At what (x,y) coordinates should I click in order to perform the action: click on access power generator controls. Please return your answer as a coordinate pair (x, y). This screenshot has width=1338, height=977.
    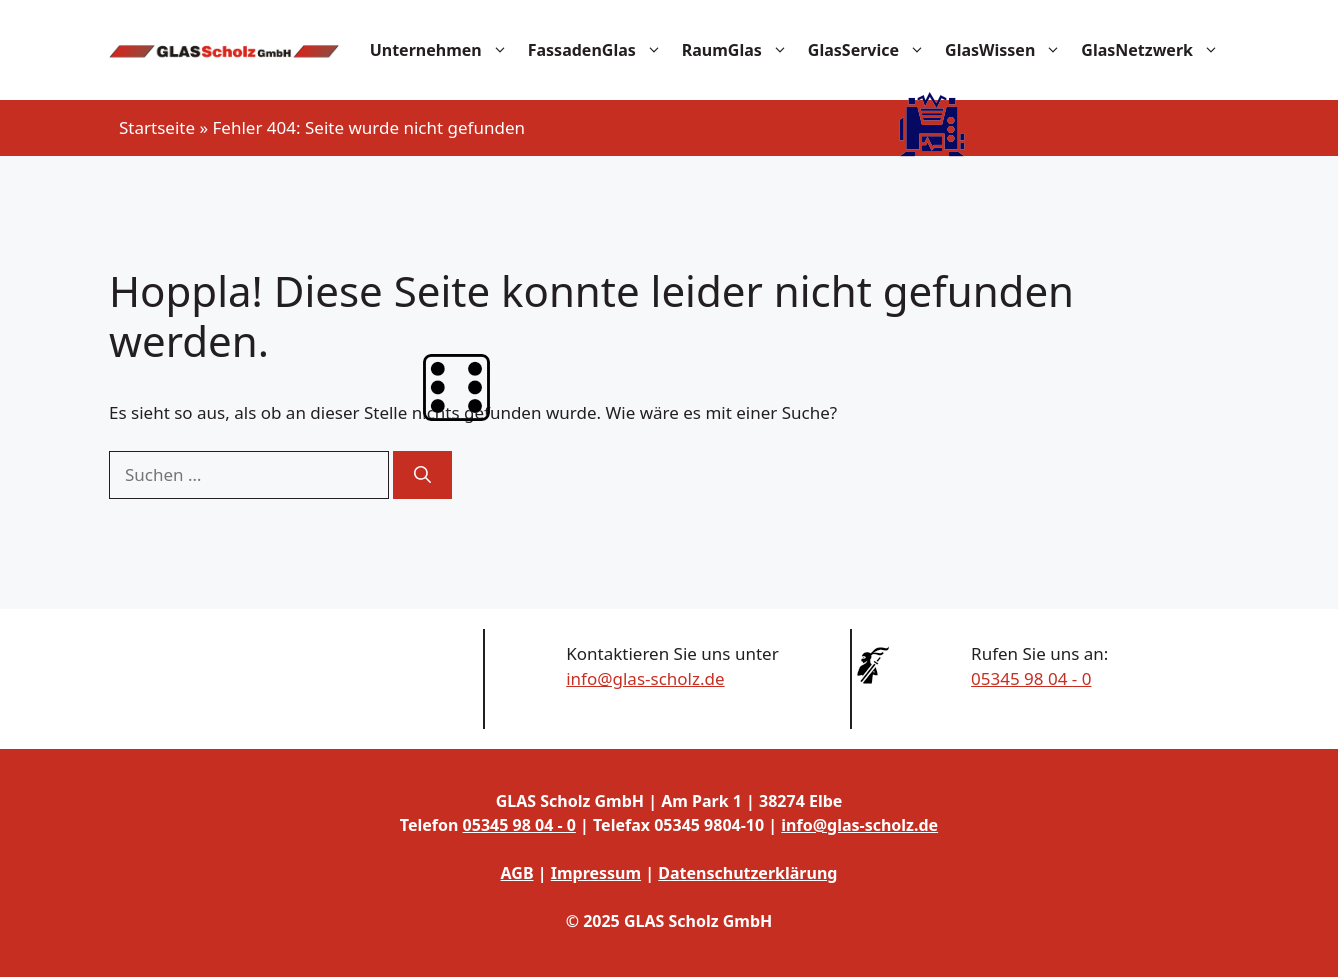
    Looking at the image, I should click on (932, 124).